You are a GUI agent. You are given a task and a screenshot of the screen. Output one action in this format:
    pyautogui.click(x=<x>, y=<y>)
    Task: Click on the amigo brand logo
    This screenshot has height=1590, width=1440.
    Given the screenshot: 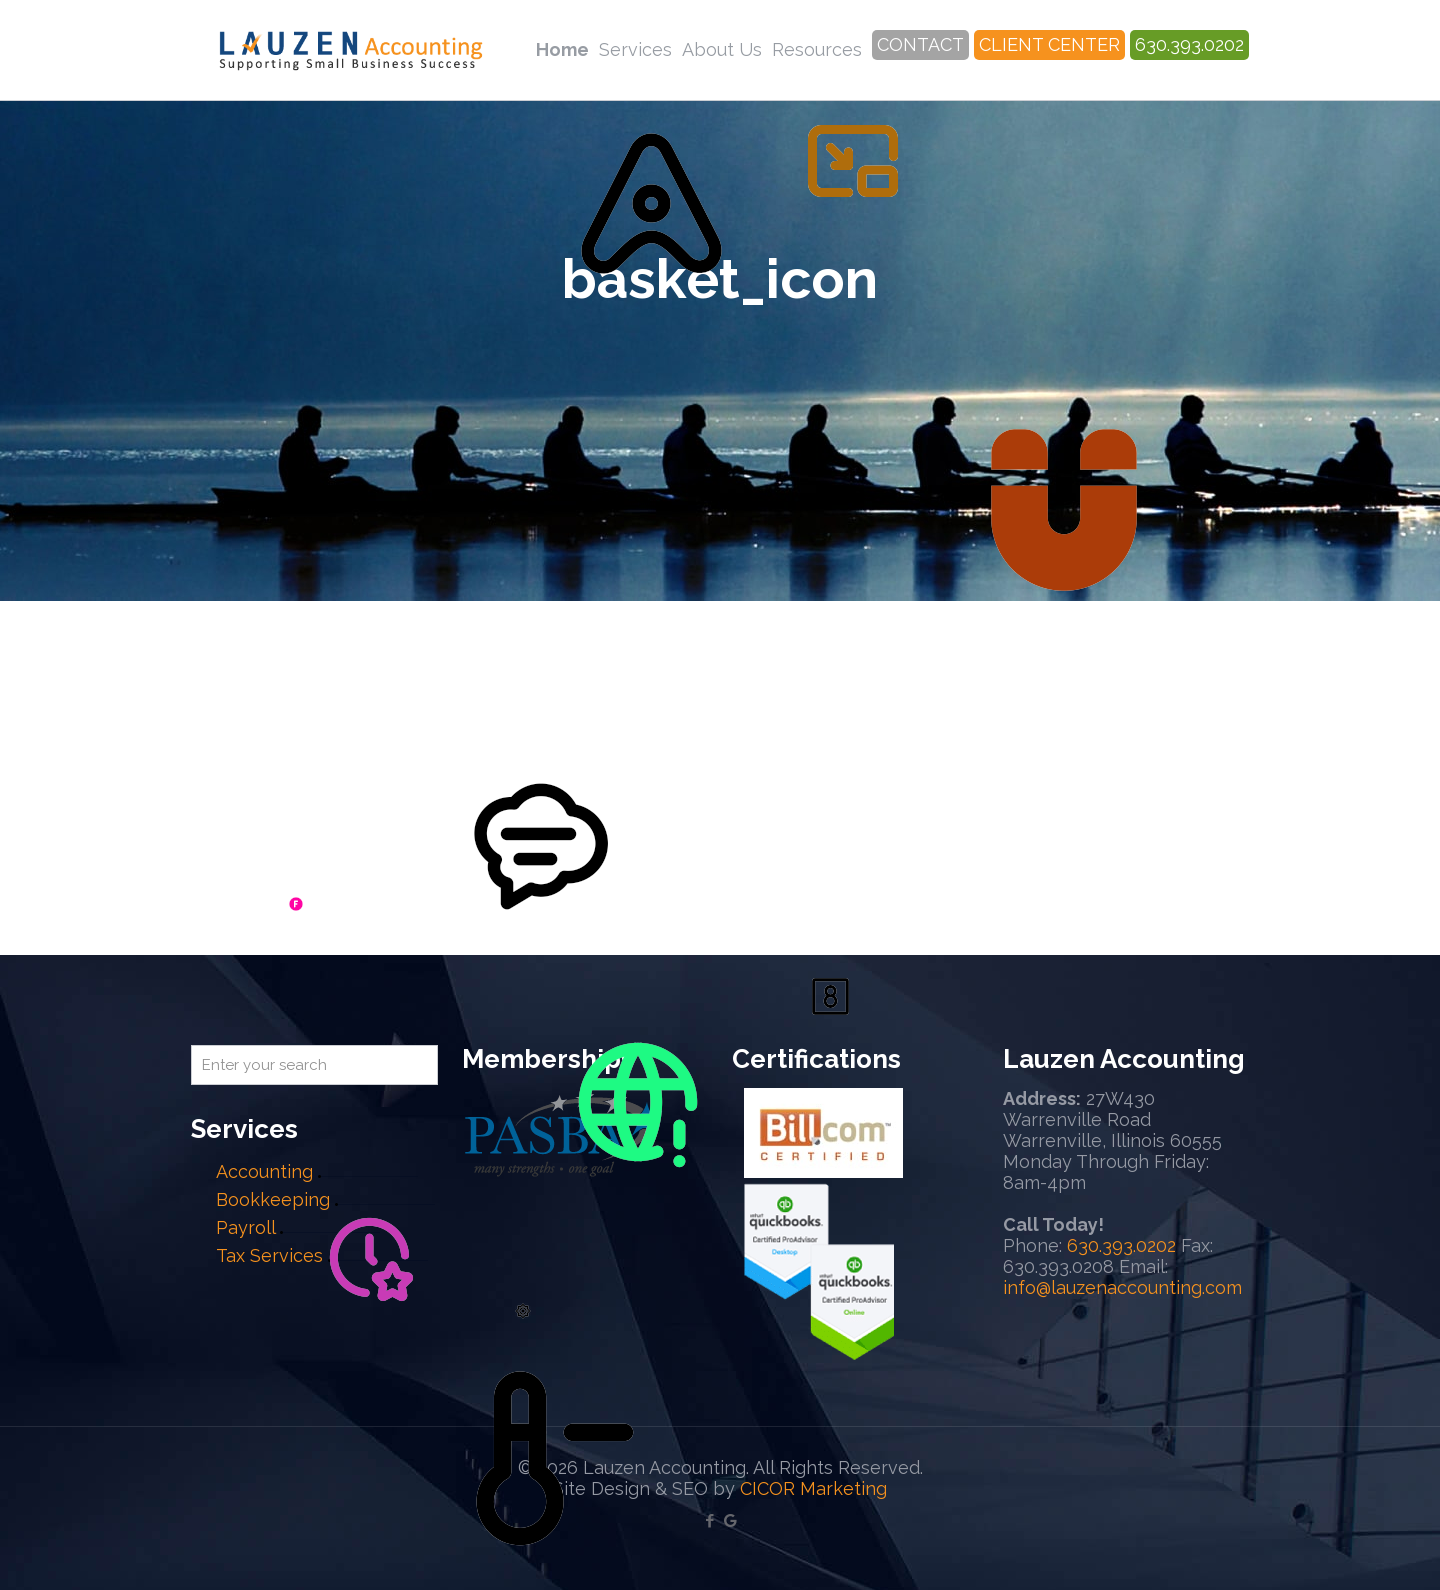 What is the action you would take?
    pyautogui.click(x=651, y=203)
    